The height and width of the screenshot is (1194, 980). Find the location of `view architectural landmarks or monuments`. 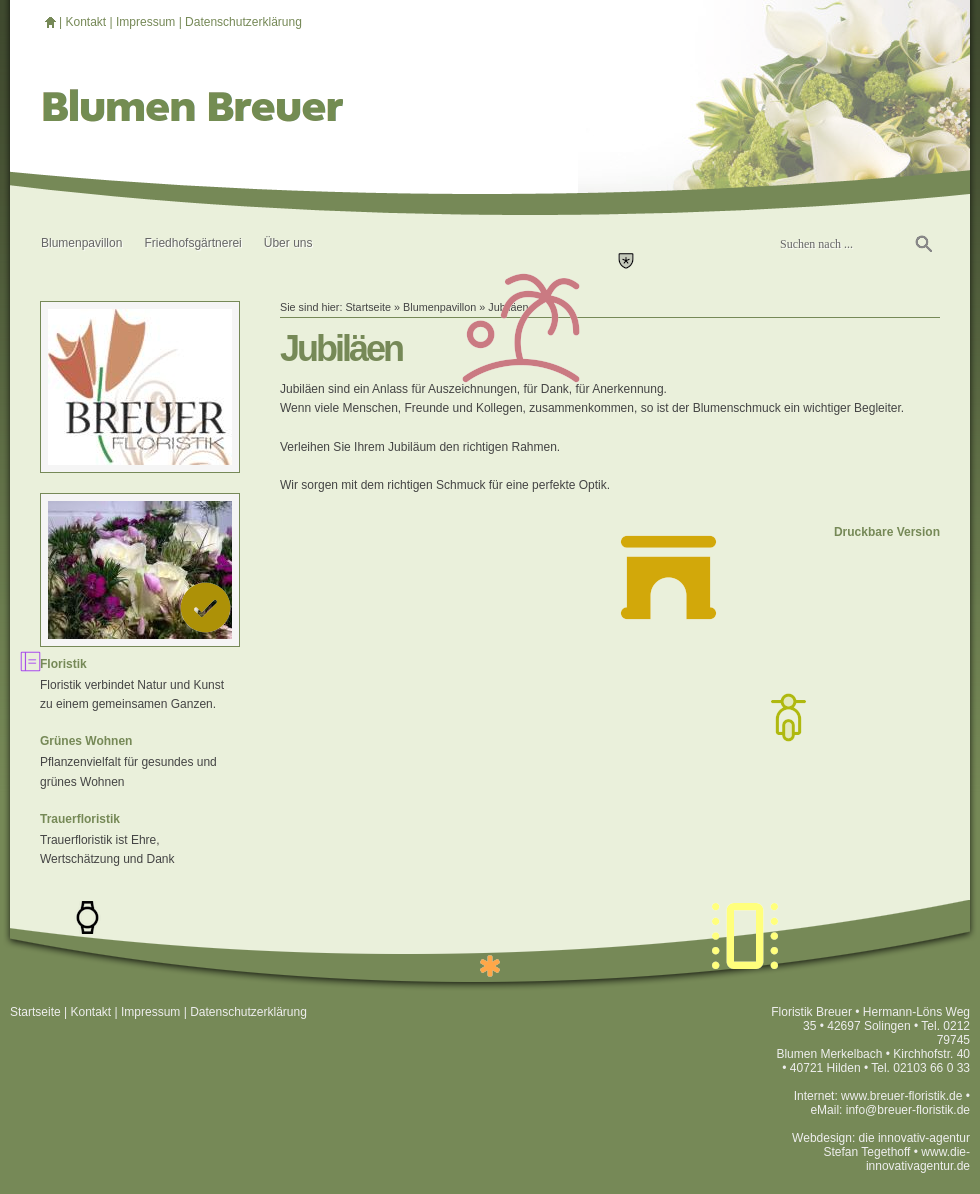

view architectural landmarks or monuments is located at coordinates (668, 577).